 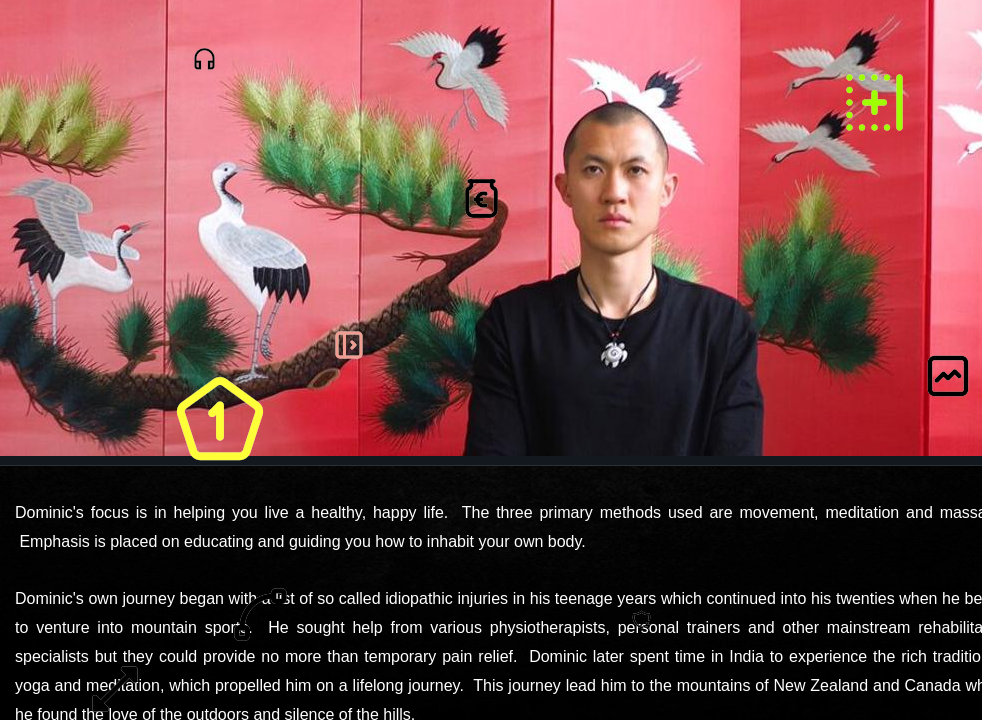 I want to click on view analytics or statistics, so click(x=948, y=376).